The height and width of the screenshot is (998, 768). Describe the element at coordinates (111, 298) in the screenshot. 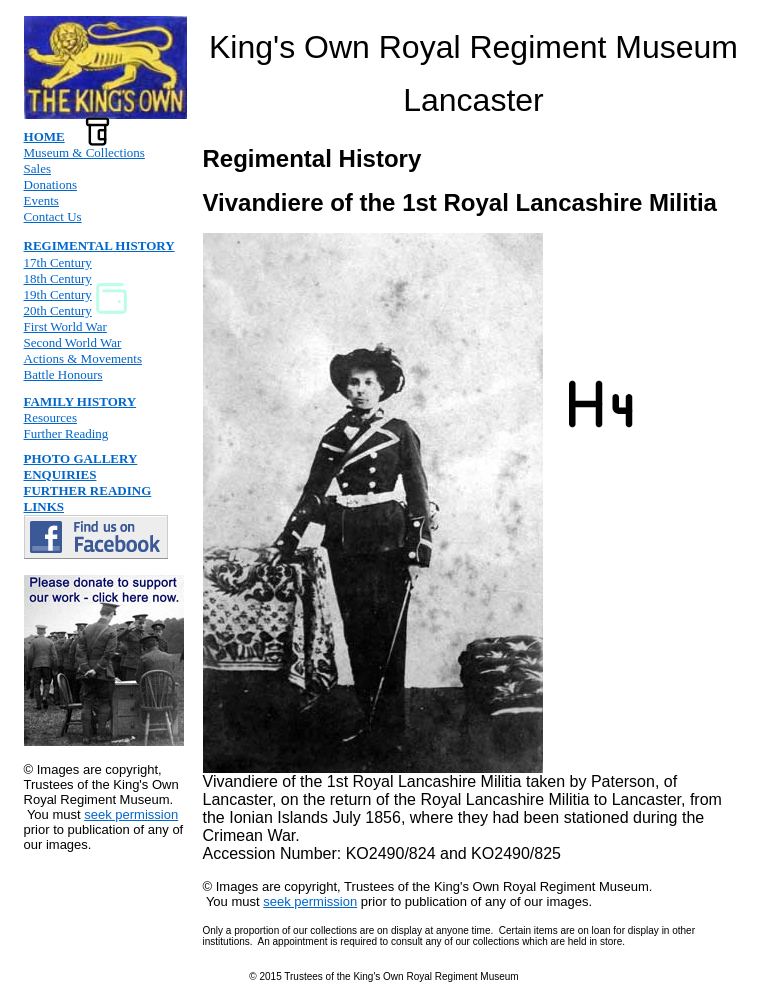

I see `access your wallet or payment methods` at that location.